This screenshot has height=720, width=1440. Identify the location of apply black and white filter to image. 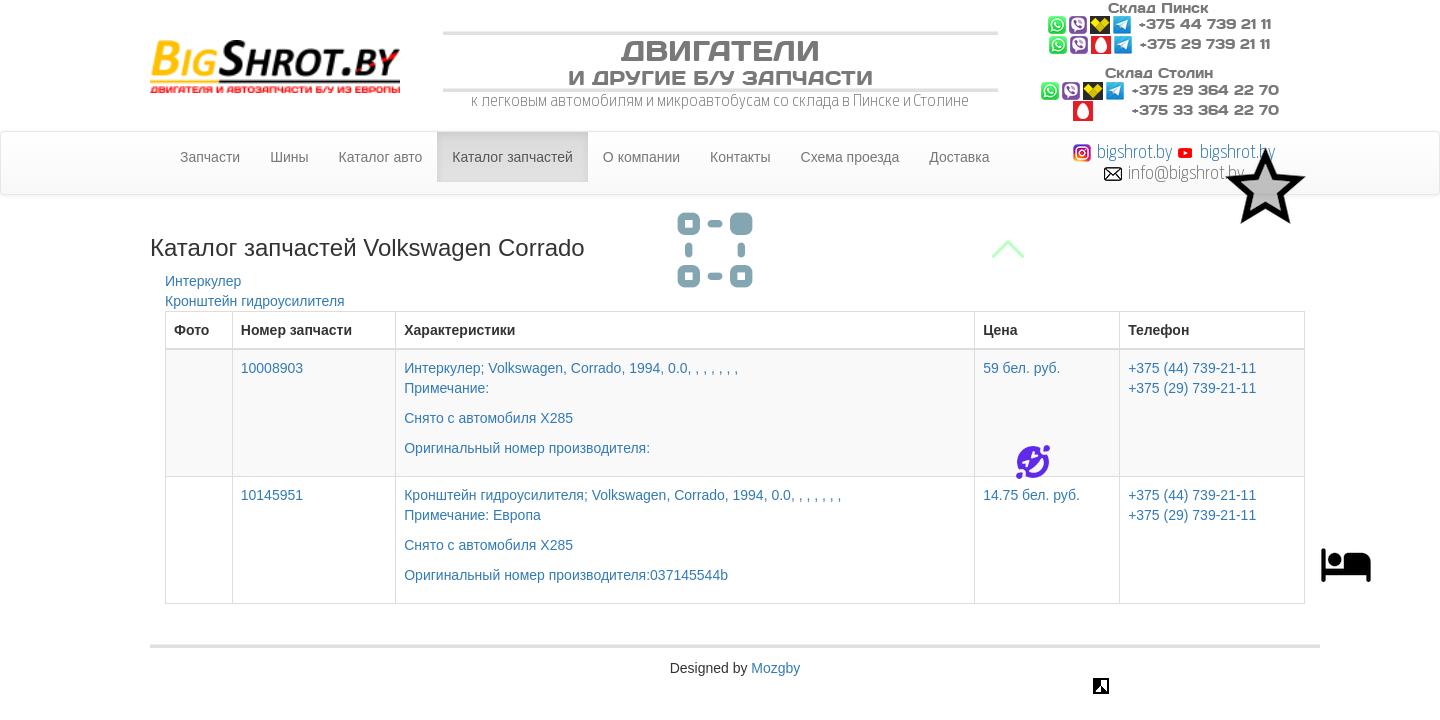
(1101, 686).